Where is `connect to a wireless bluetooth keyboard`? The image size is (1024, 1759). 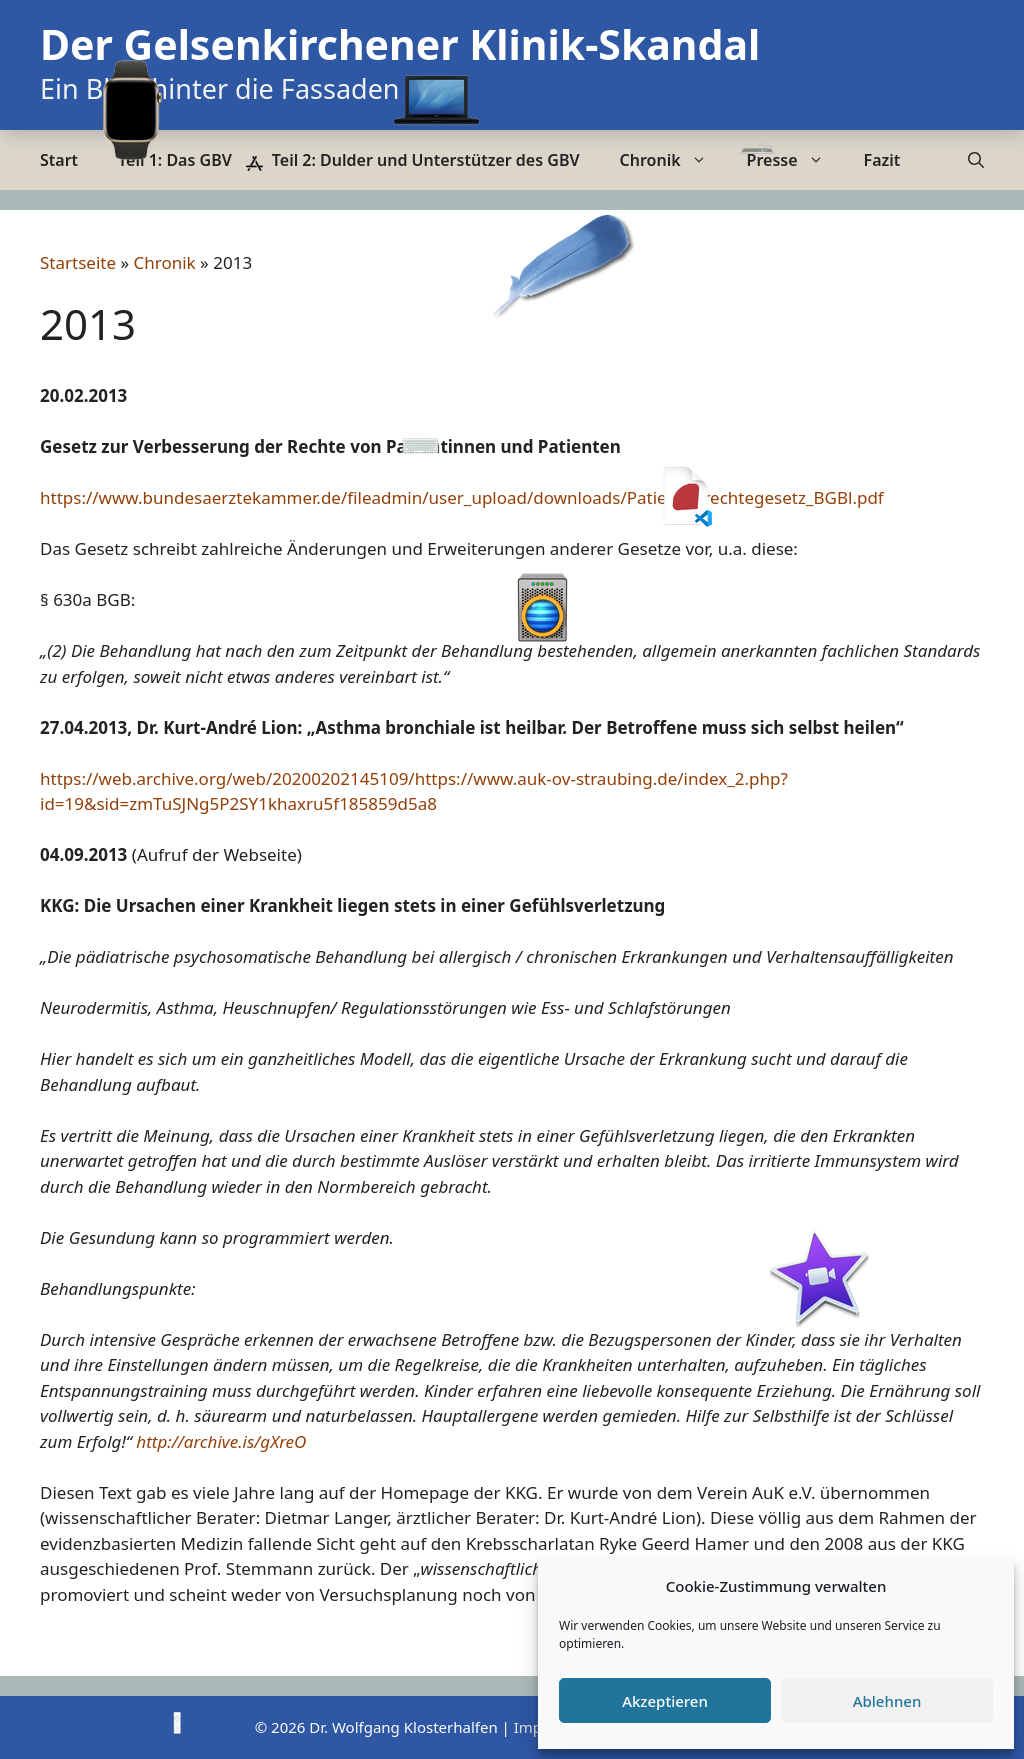 connect to a wireless bluetooth keyboard is located at coordinates (420, 445).